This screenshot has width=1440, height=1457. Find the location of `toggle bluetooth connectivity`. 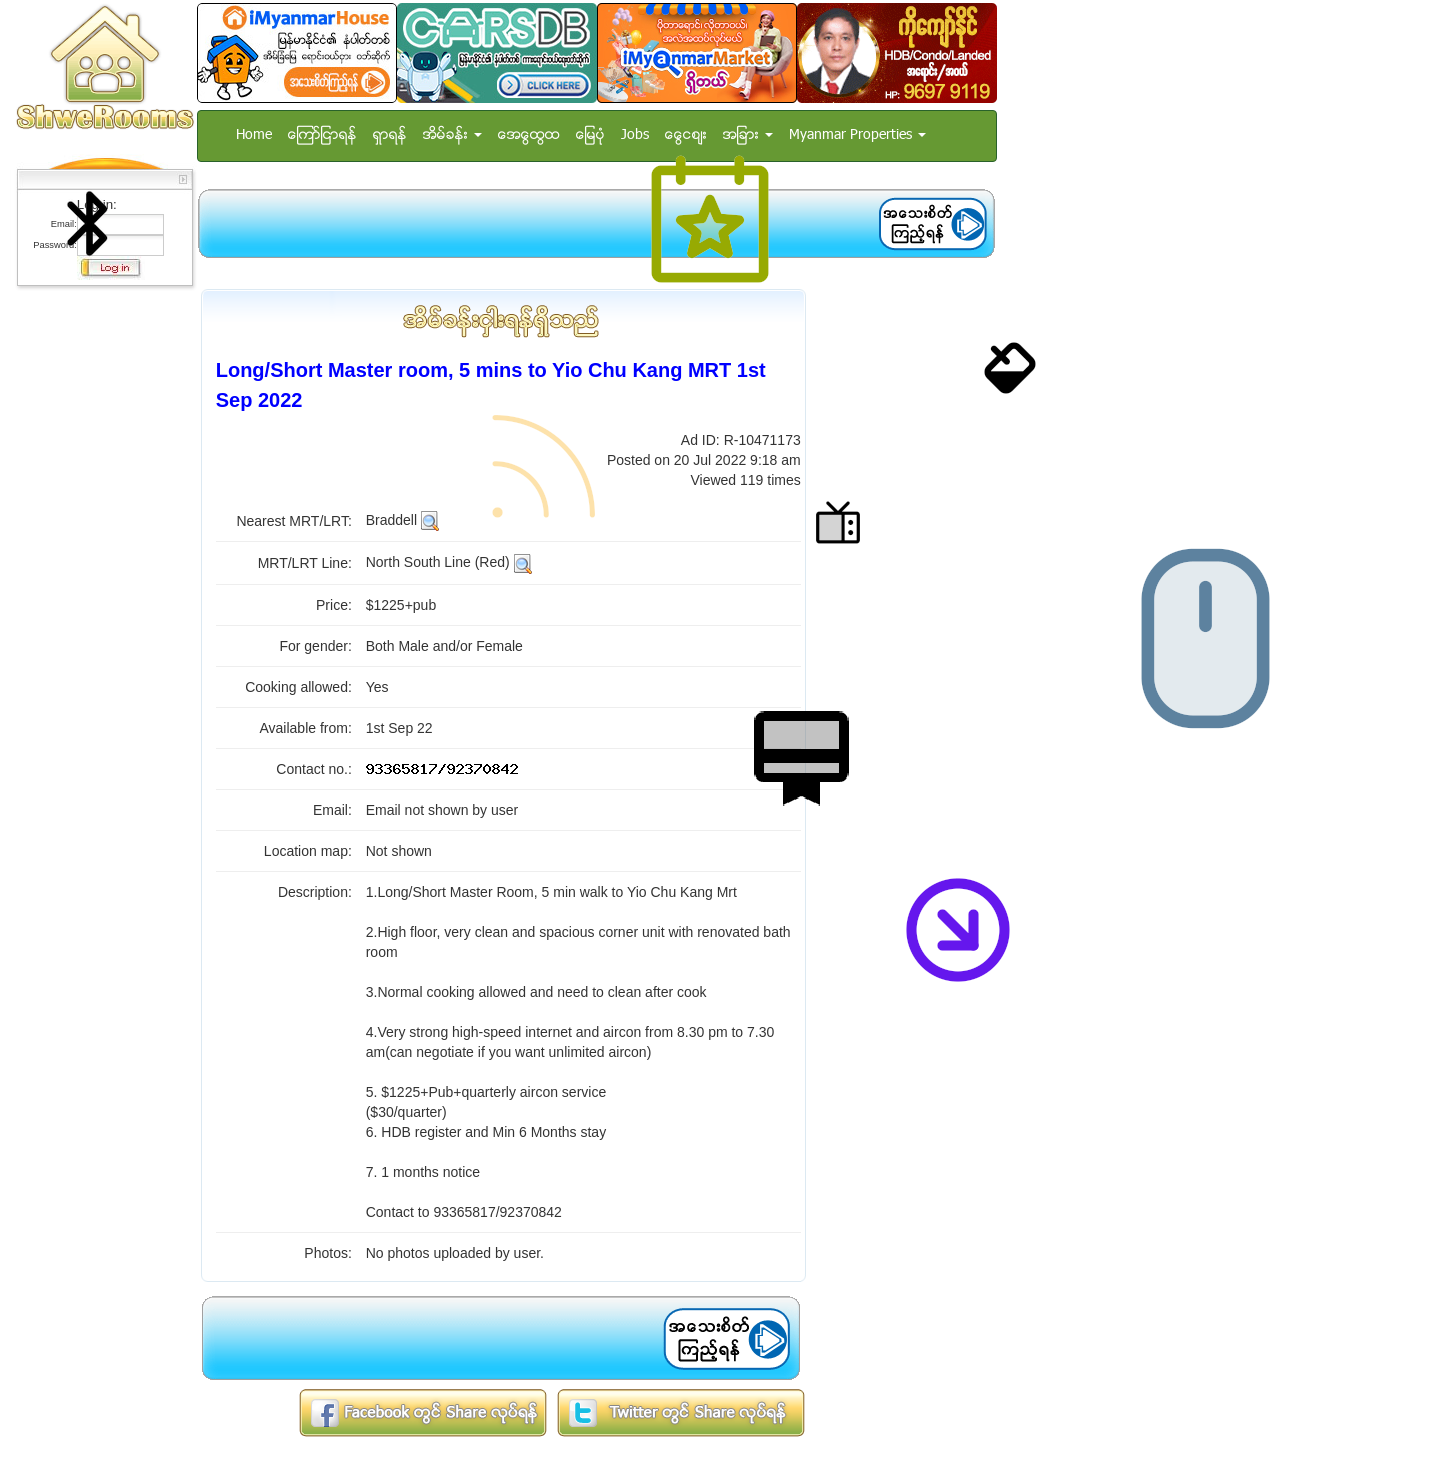

toggle bluetooth connectivity is located at coordinates (89, 223).